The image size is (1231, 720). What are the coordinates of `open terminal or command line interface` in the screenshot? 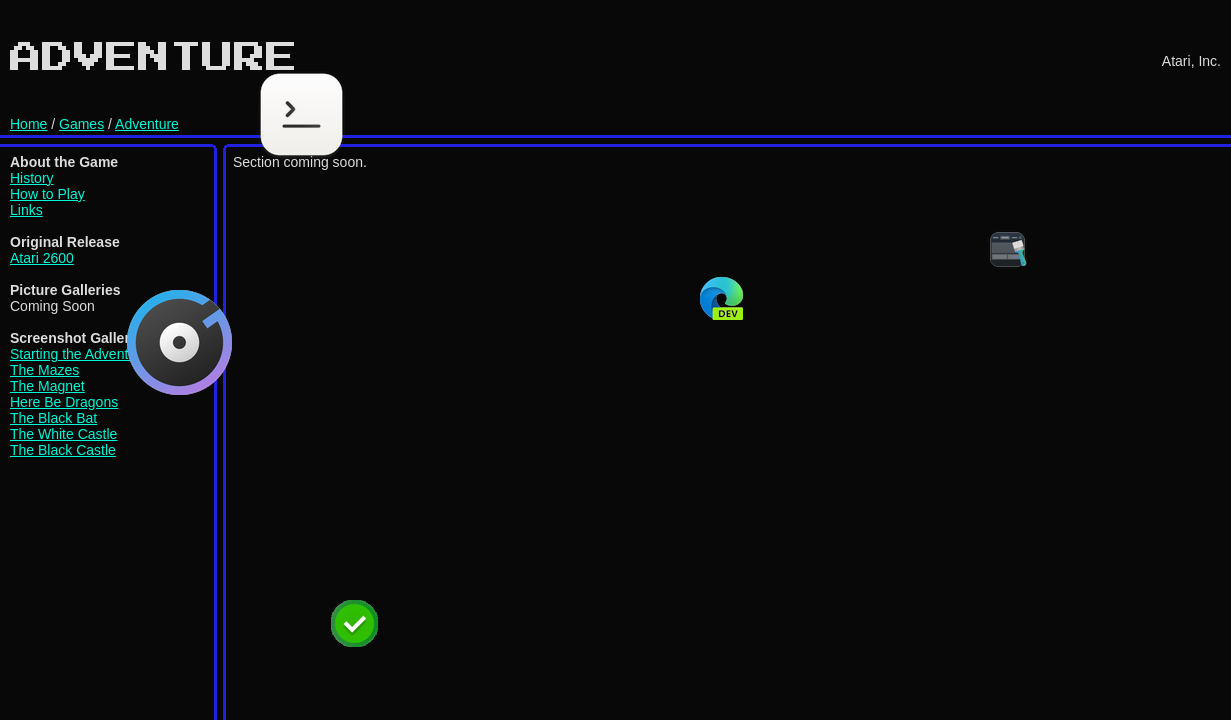 It's located at (301, 114).